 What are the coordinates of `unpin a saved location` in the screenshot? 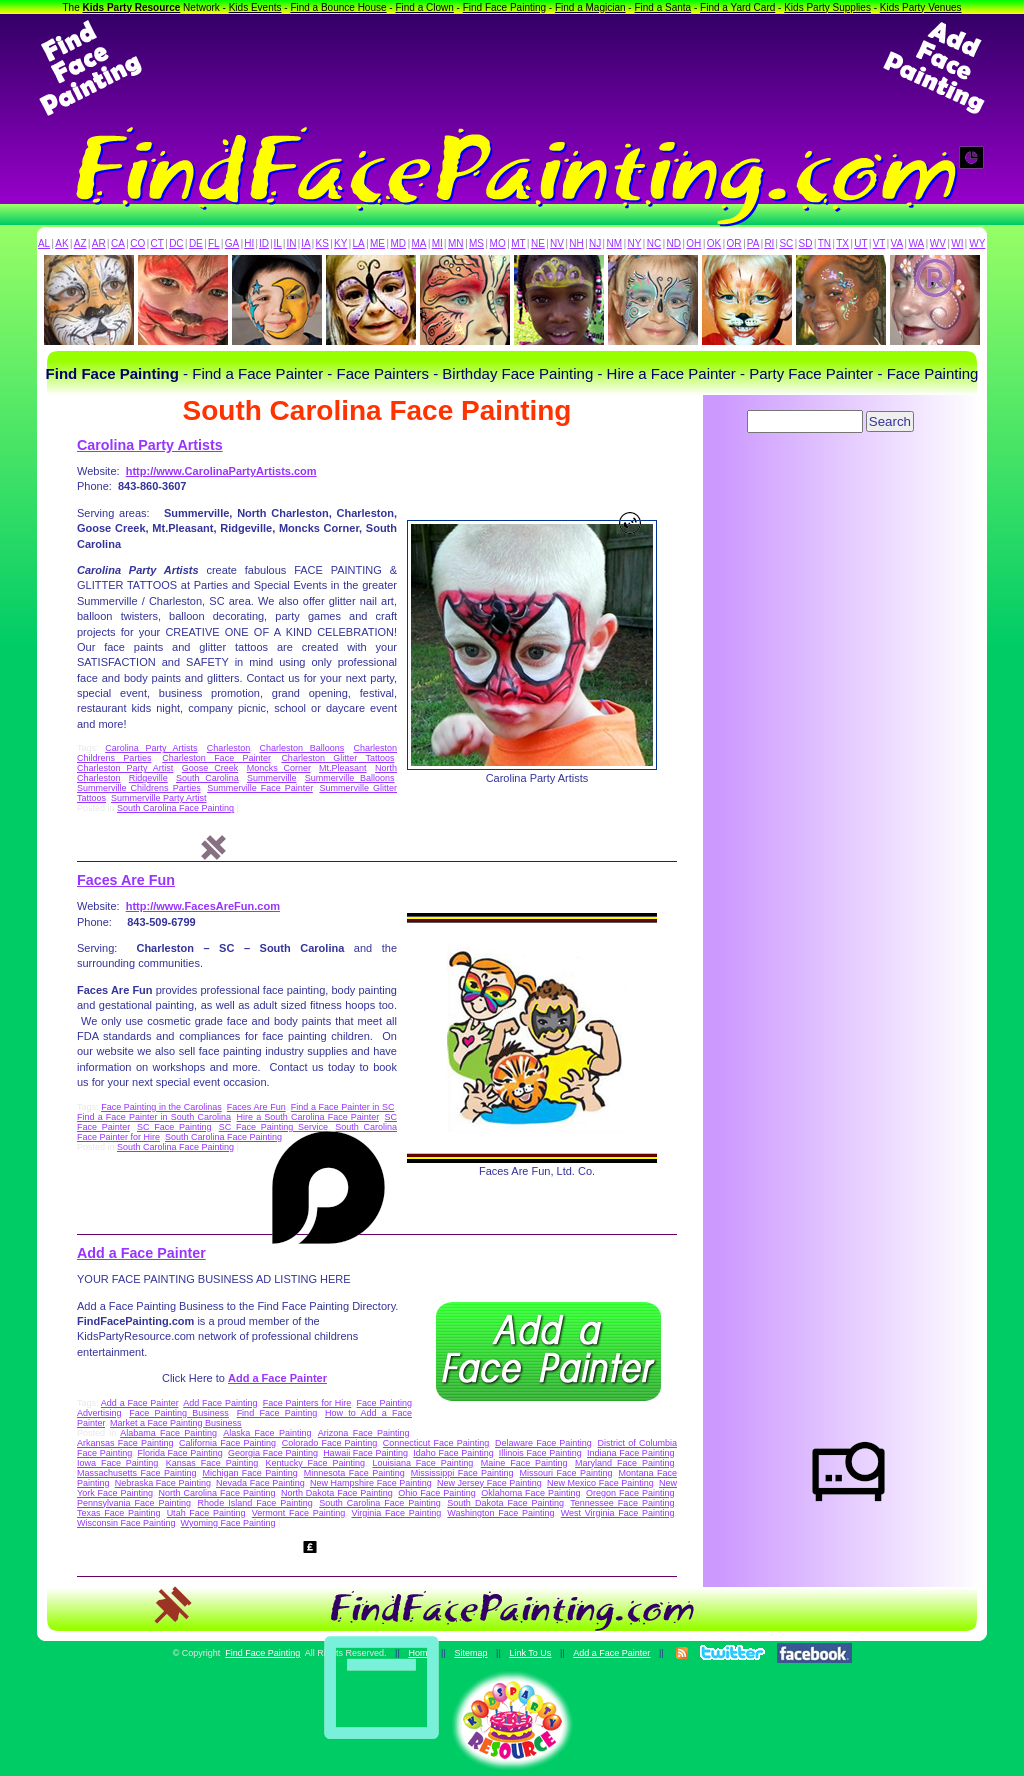 It's located at (171, 1606).